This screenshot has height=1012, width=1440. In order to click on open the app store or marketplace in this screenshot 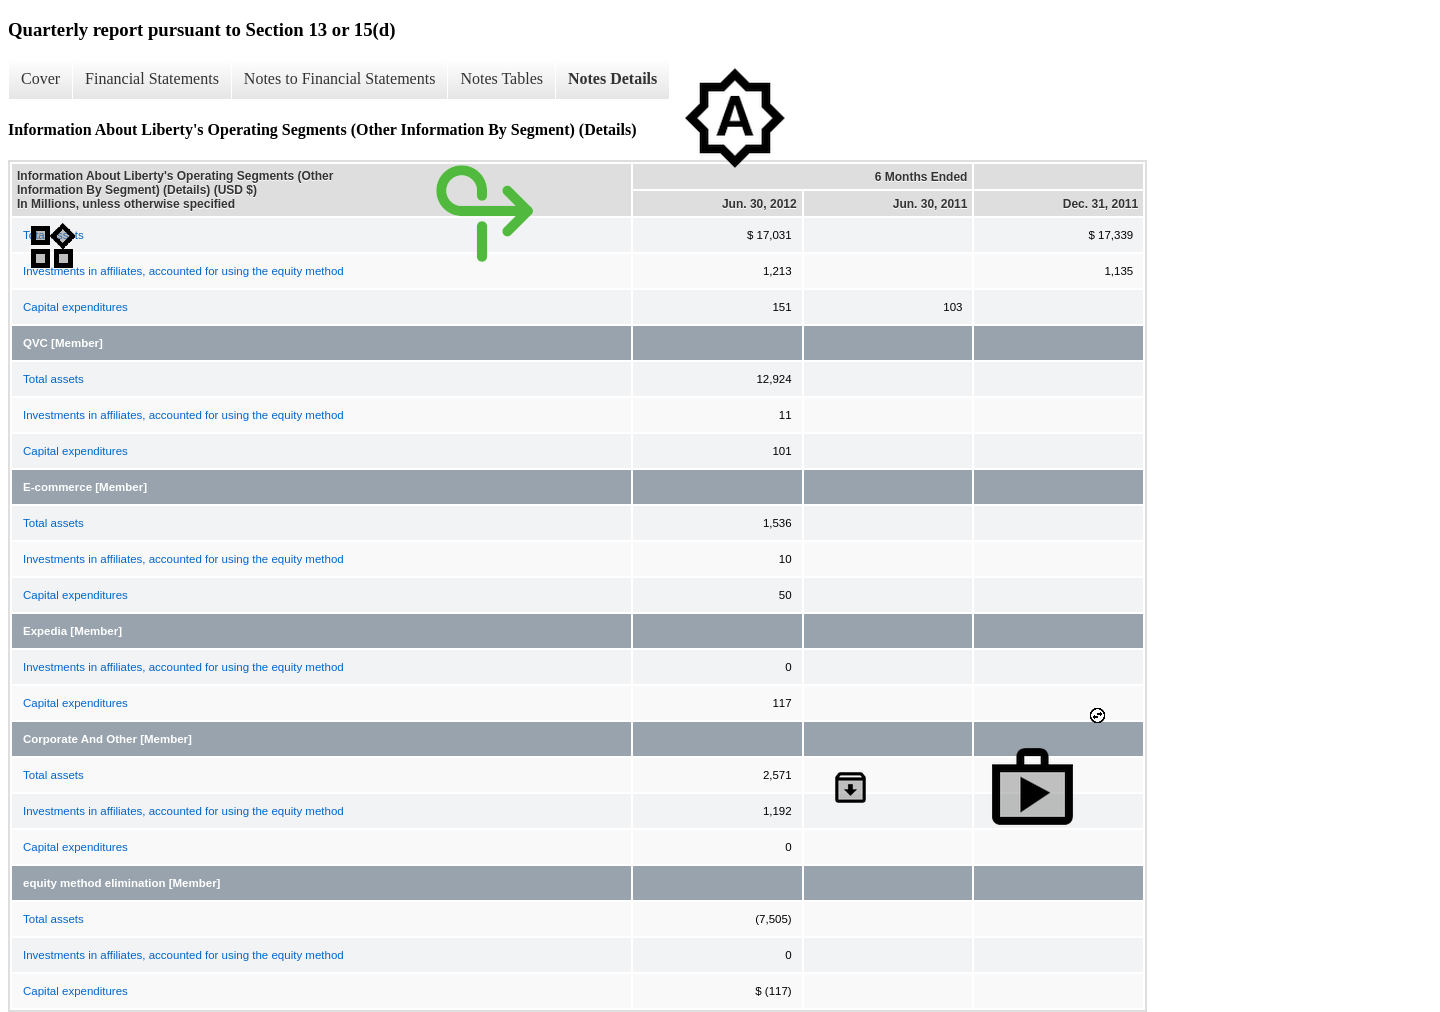, I will do `click(1032, 788)`.